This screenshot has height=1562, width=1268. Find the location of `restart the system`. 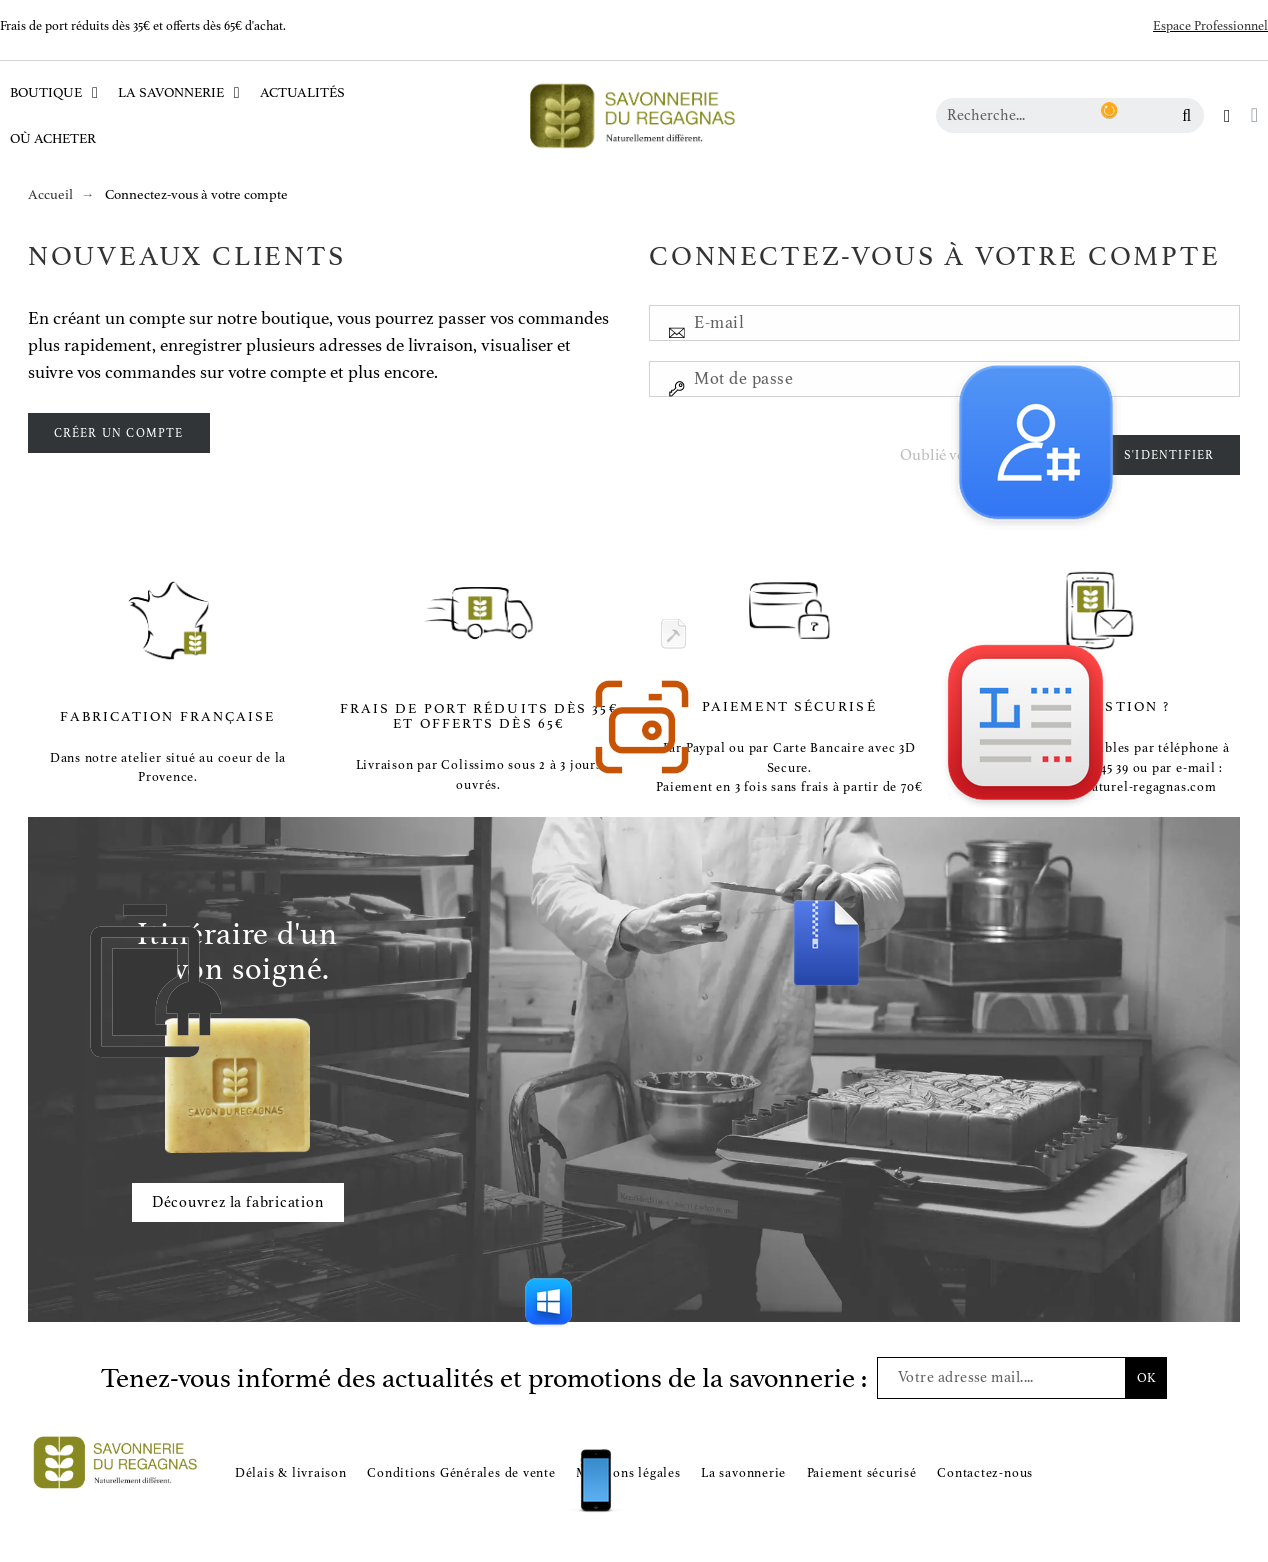

restart the system is located at coordinates (1109, 110).